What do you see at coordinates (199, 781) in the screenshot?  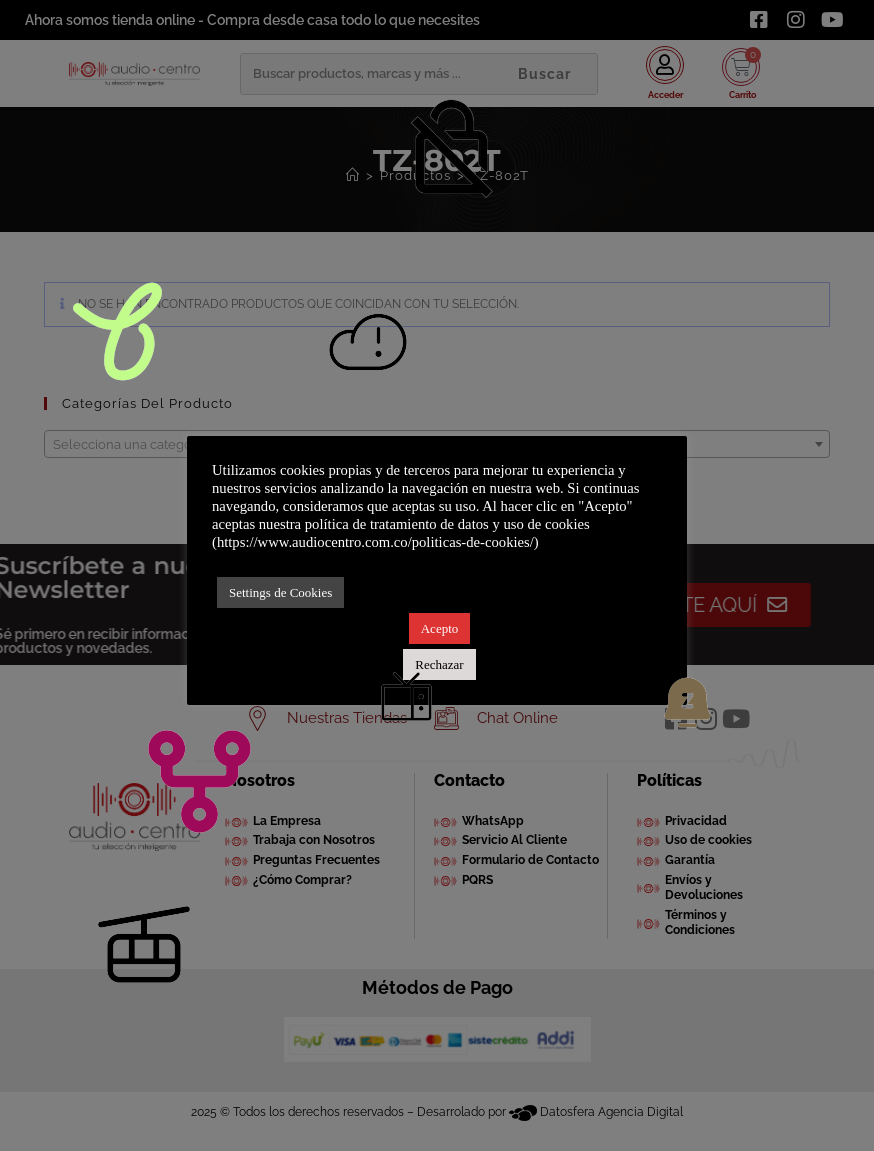 I see `fork a repository or branch` at bounding box center [199, 781].